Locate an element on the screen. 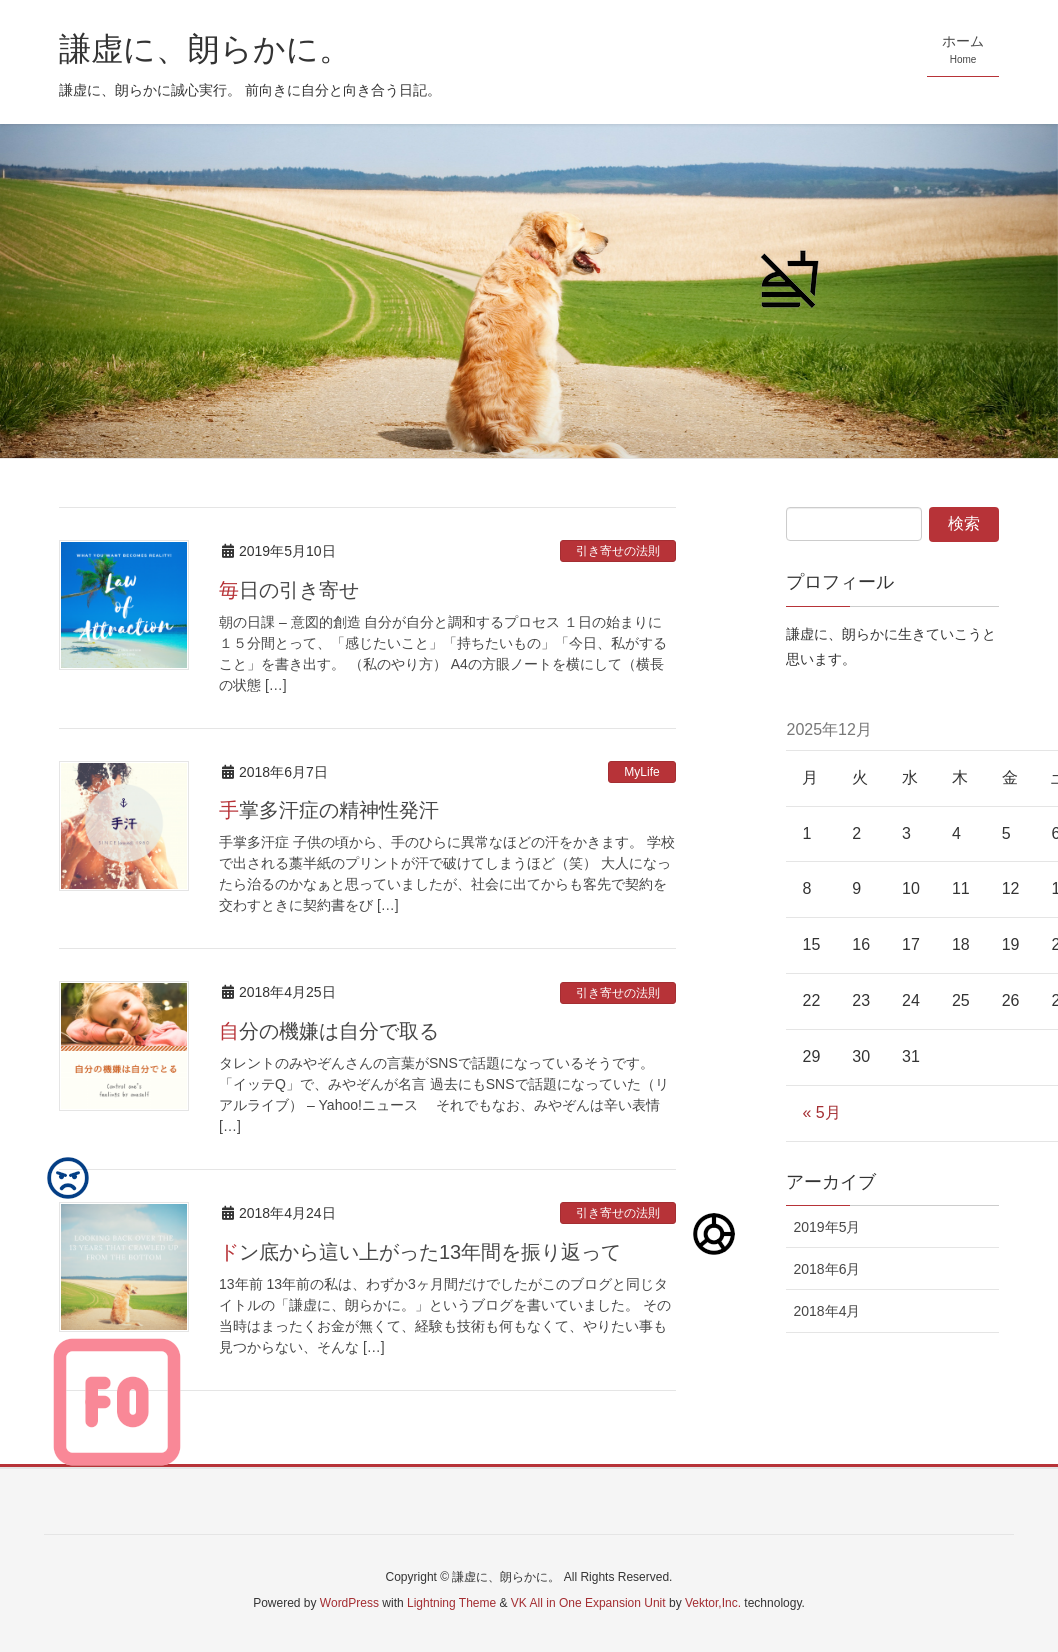  indicates no food allowed in this area is located at coordinates (790, 279).